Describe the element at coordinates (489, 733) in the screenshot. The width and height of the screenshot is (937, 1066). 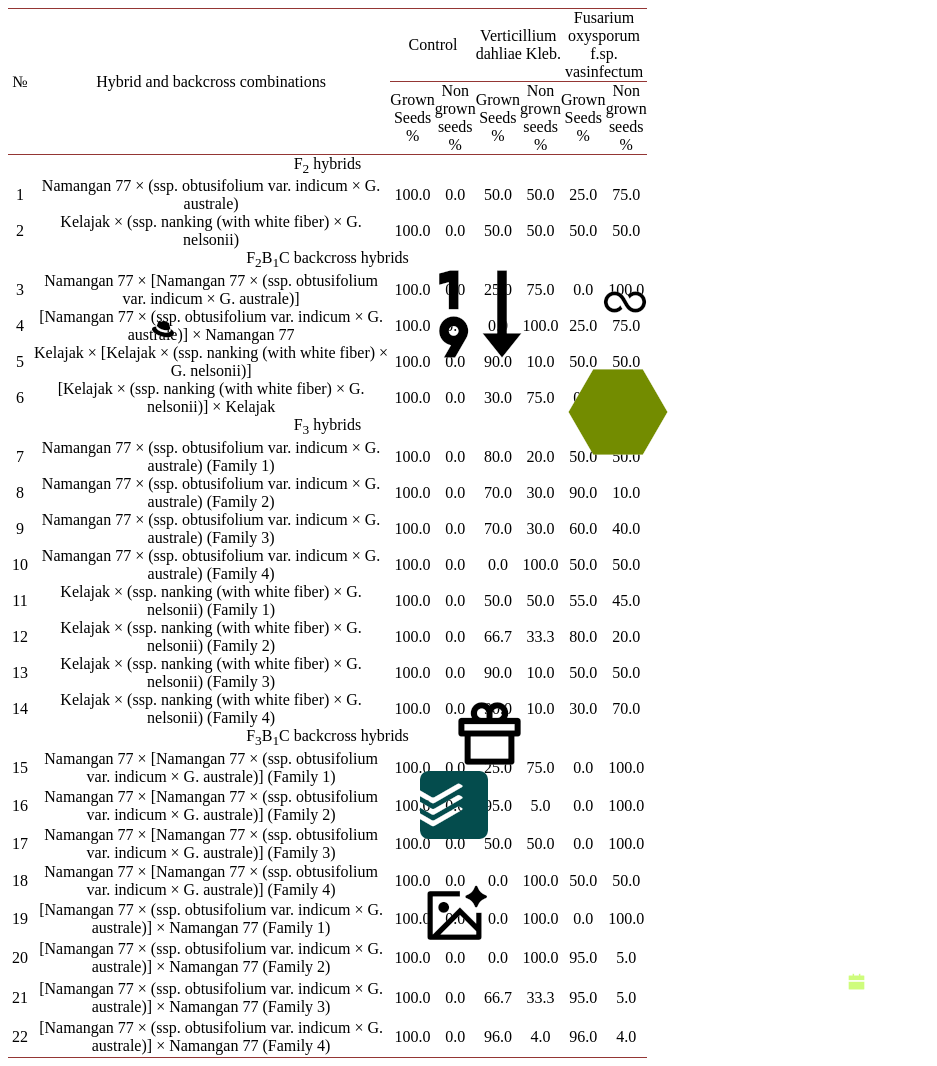
I see `view available rewards or gifts` at that location.